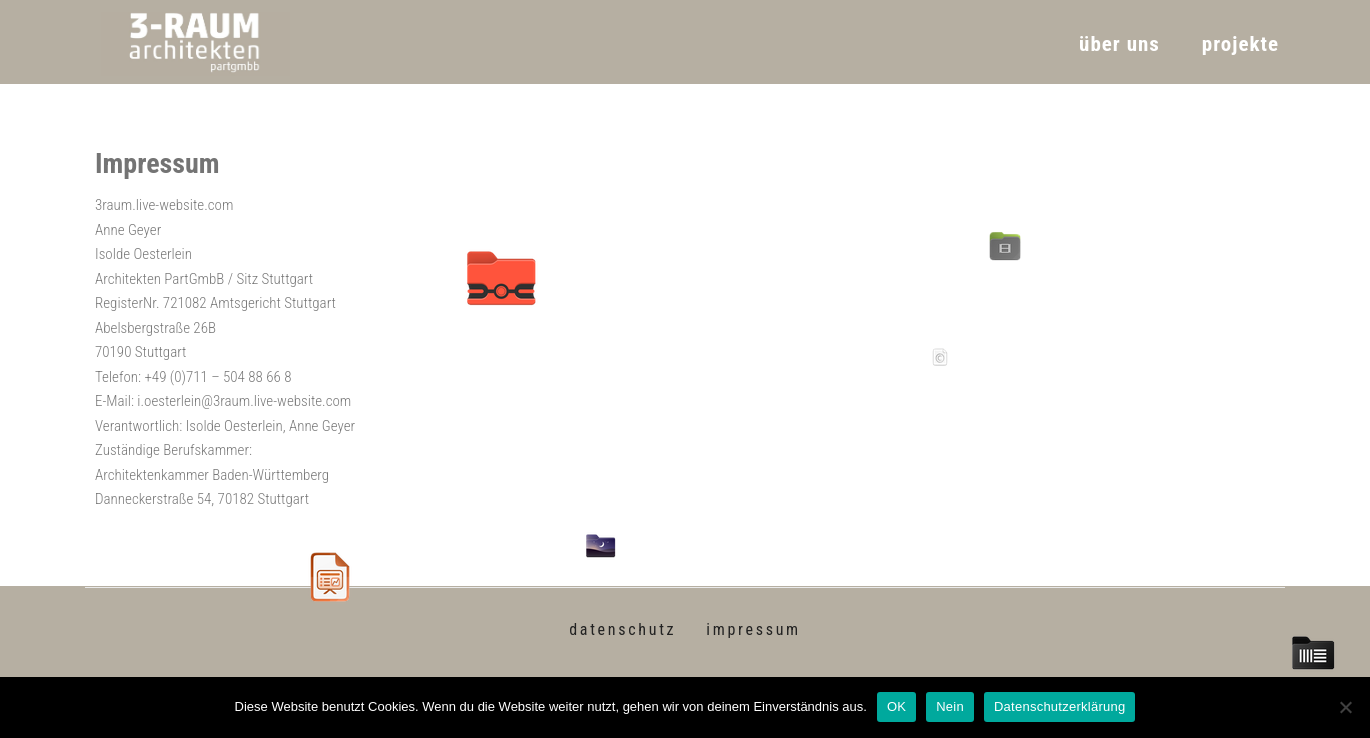  Describe the element at coordinates (940, 357) in the screenshot. I see `indicates a file with copyright protection` at that location.